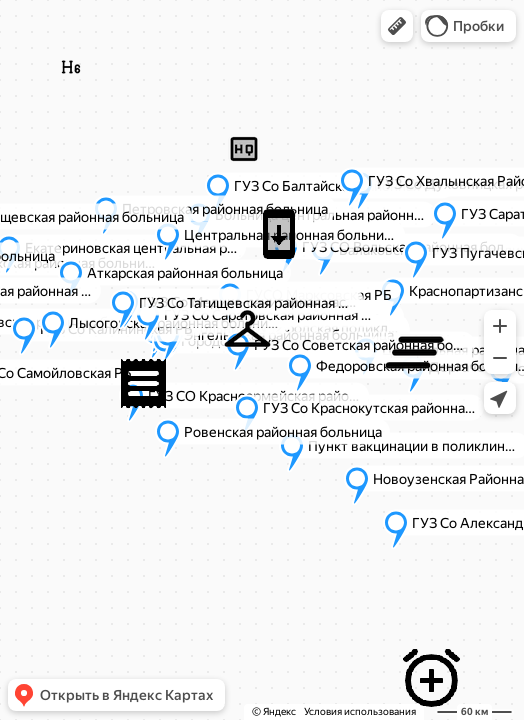 The image size is (524, 720). I want to click on system update available for download, so click(279, 234).